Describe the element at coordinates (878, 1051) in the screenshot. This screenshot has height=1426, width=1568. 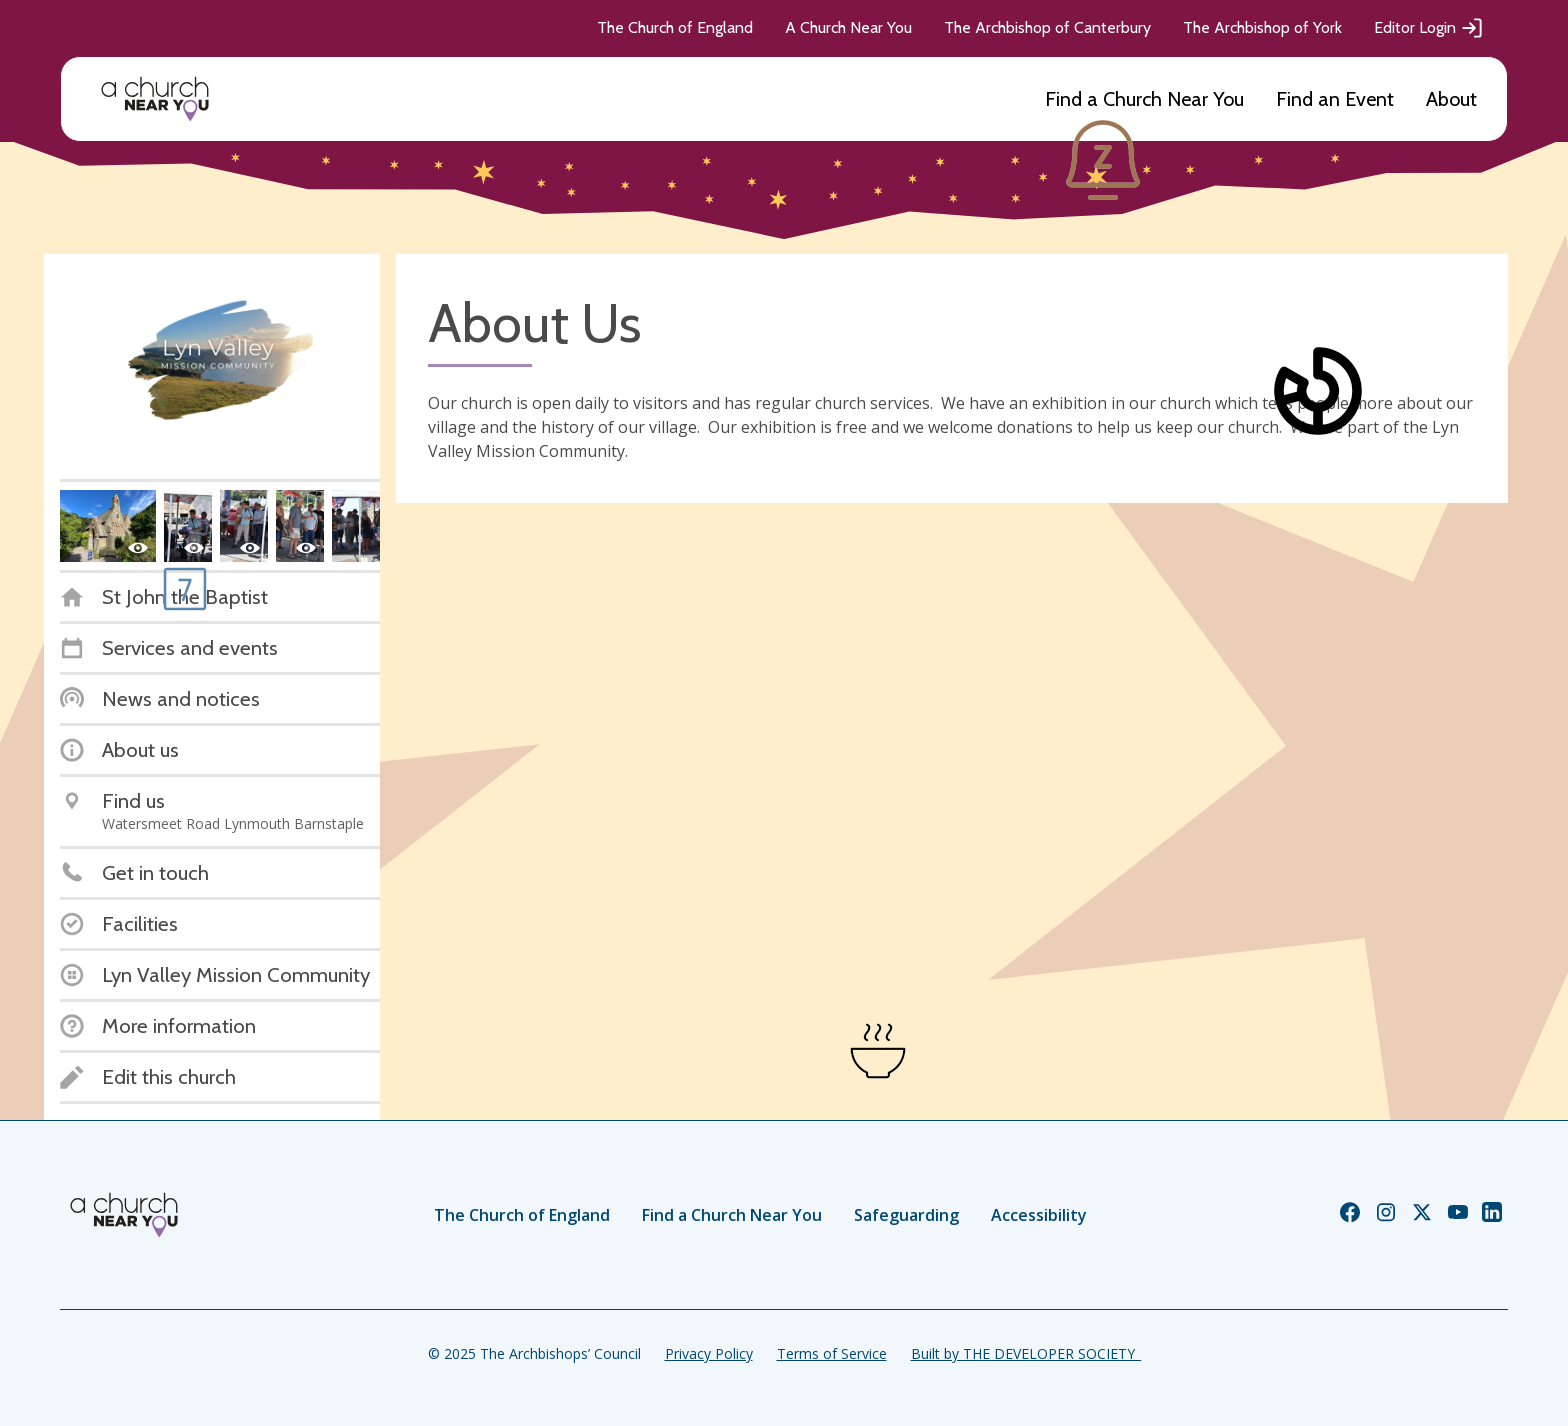
I see `view hot food or soup options` at that location.